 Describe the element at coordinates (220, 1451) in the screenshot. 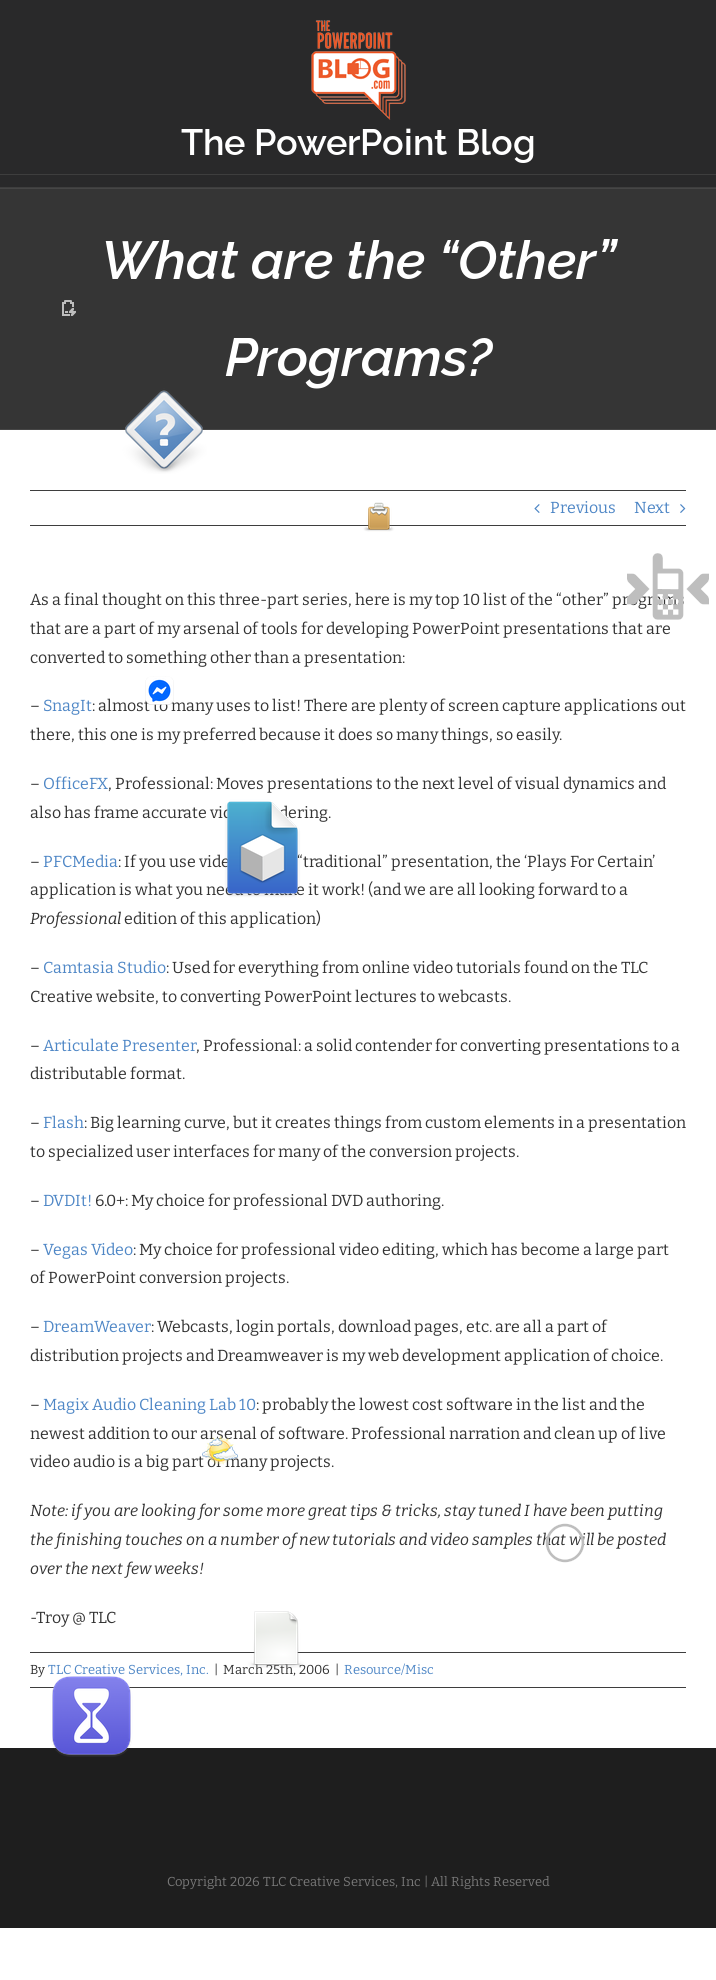

I see `indicates partly cloudy weather conditions` at that location.